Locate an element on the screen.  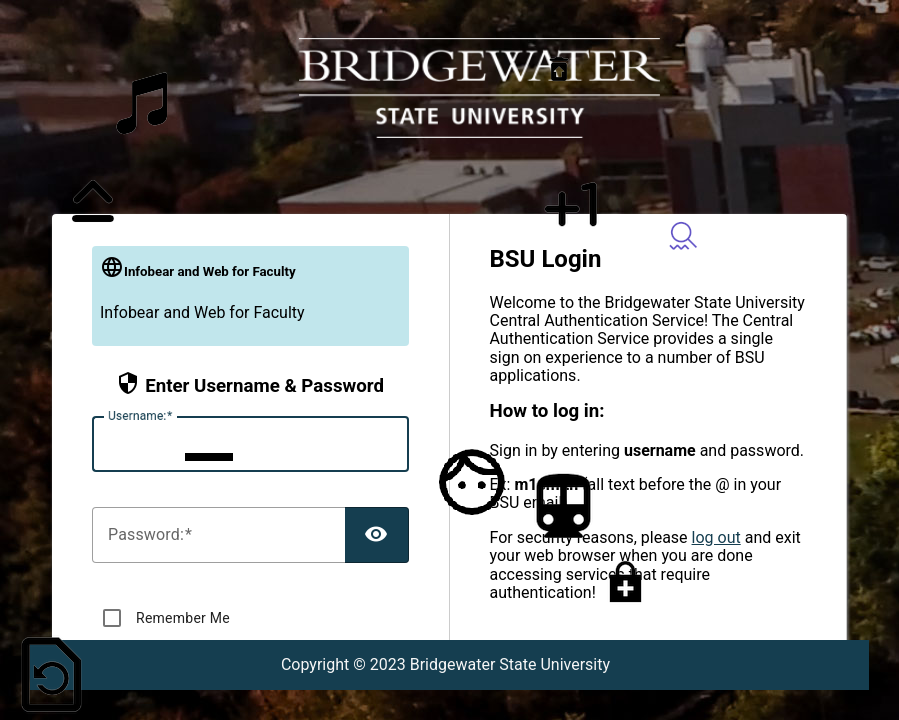
minimize window to taskbar is located at coordinates (209, 425).